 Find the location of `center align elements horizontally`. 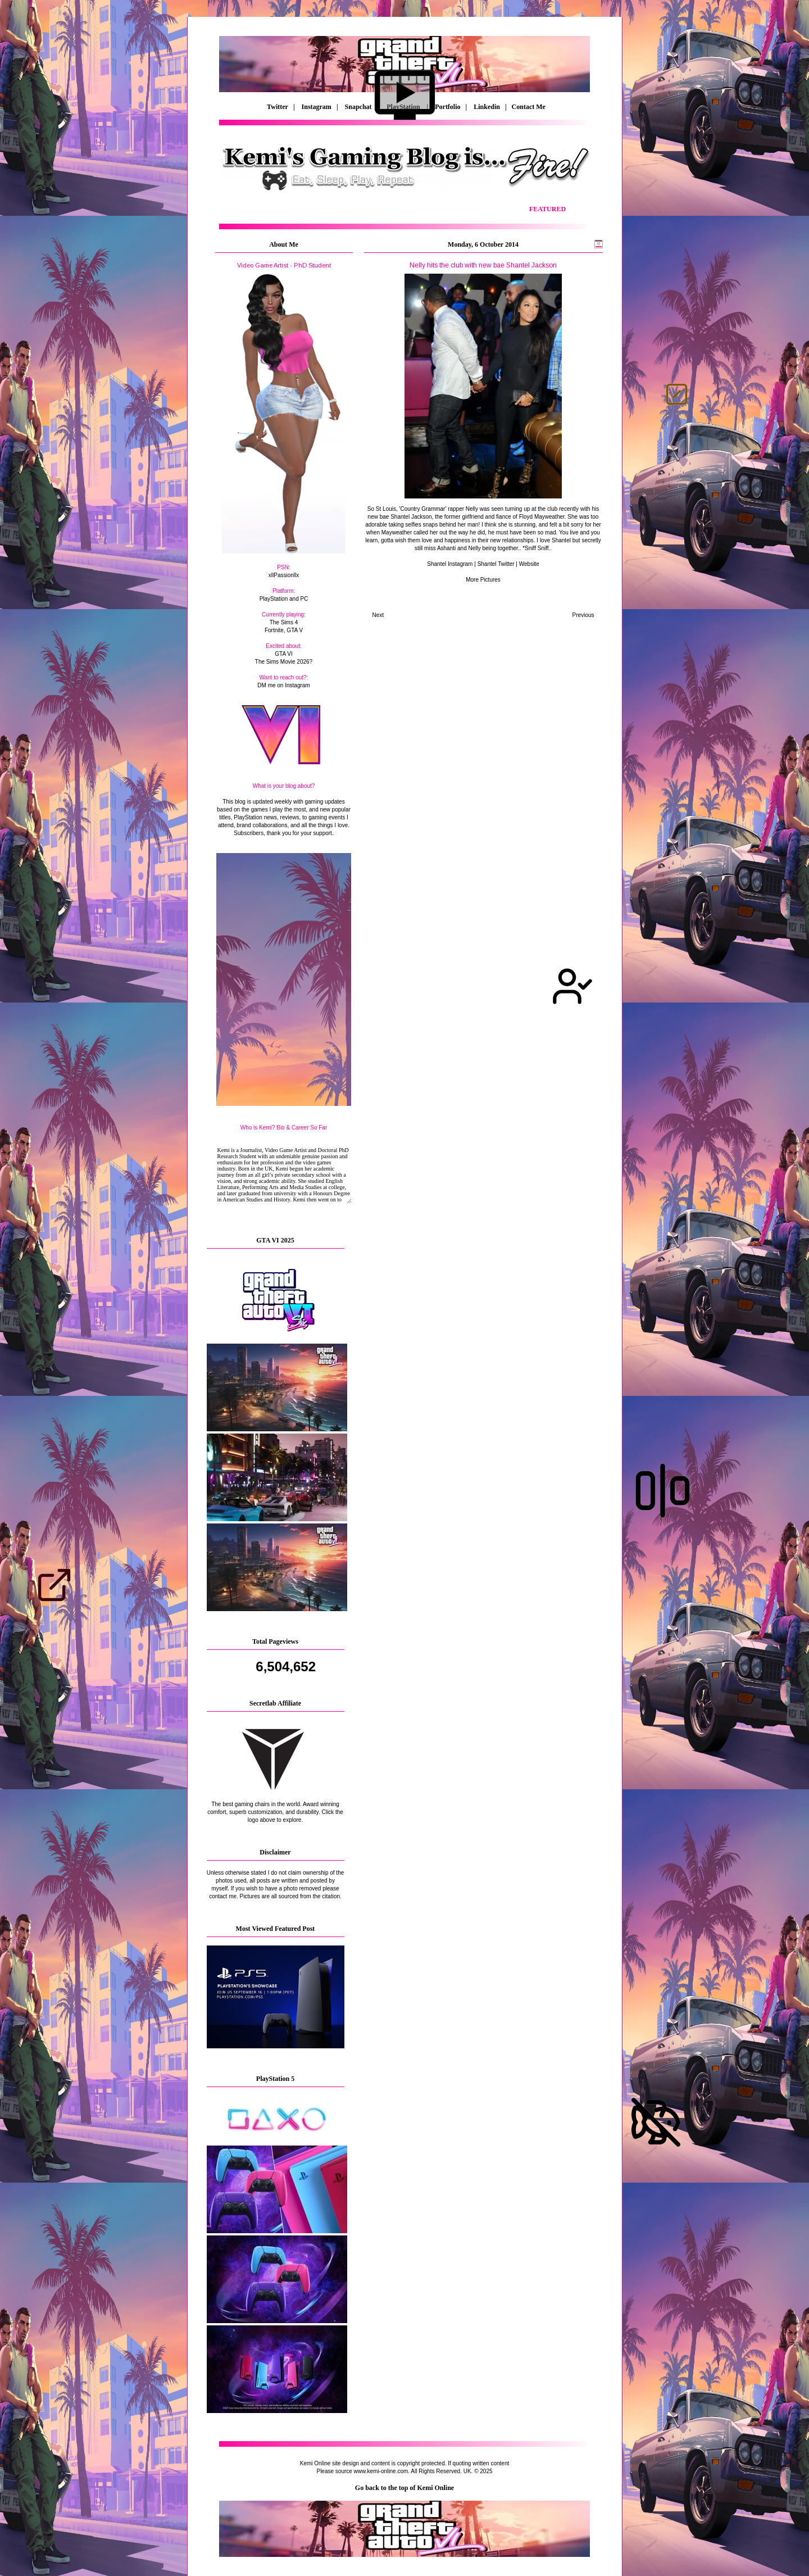

center align elements horizontally is located at coordinates (662, 1490).